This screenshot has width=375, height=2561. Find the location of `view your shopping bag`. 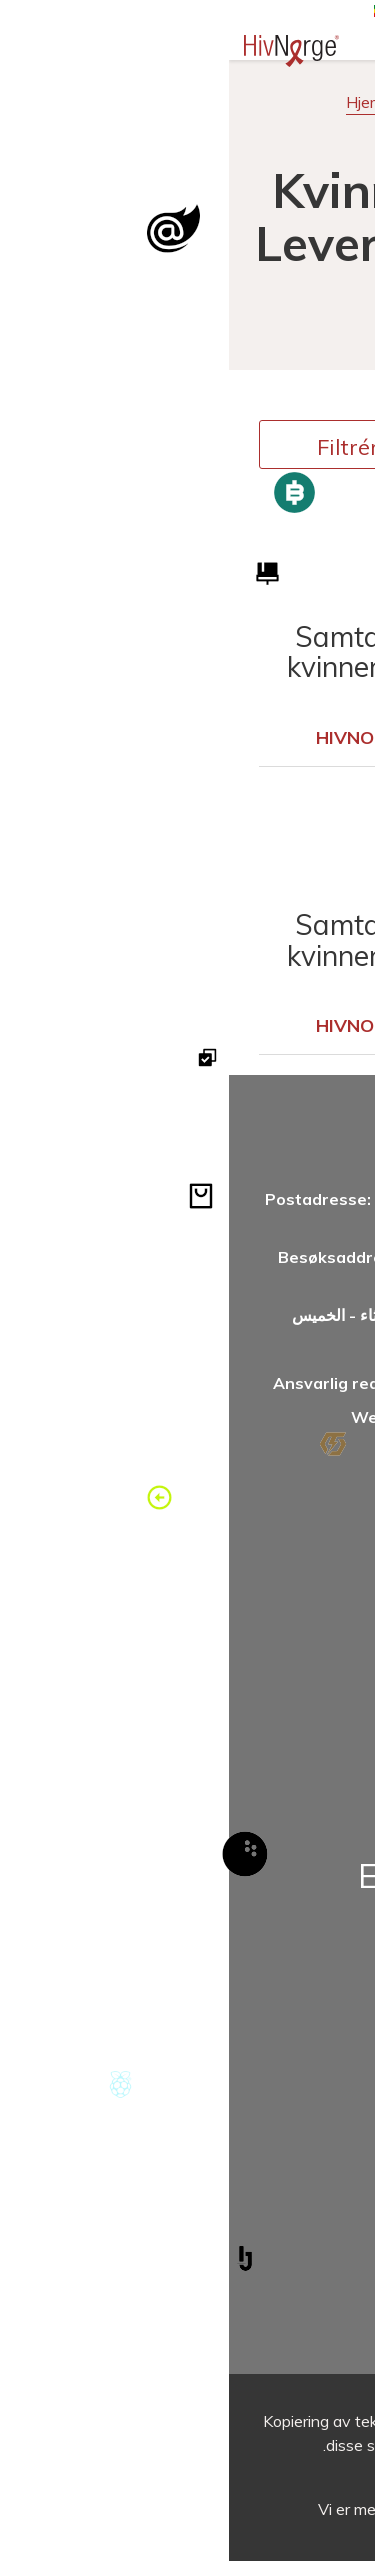

view your shopping bag is located at coordinates (201, 1196).